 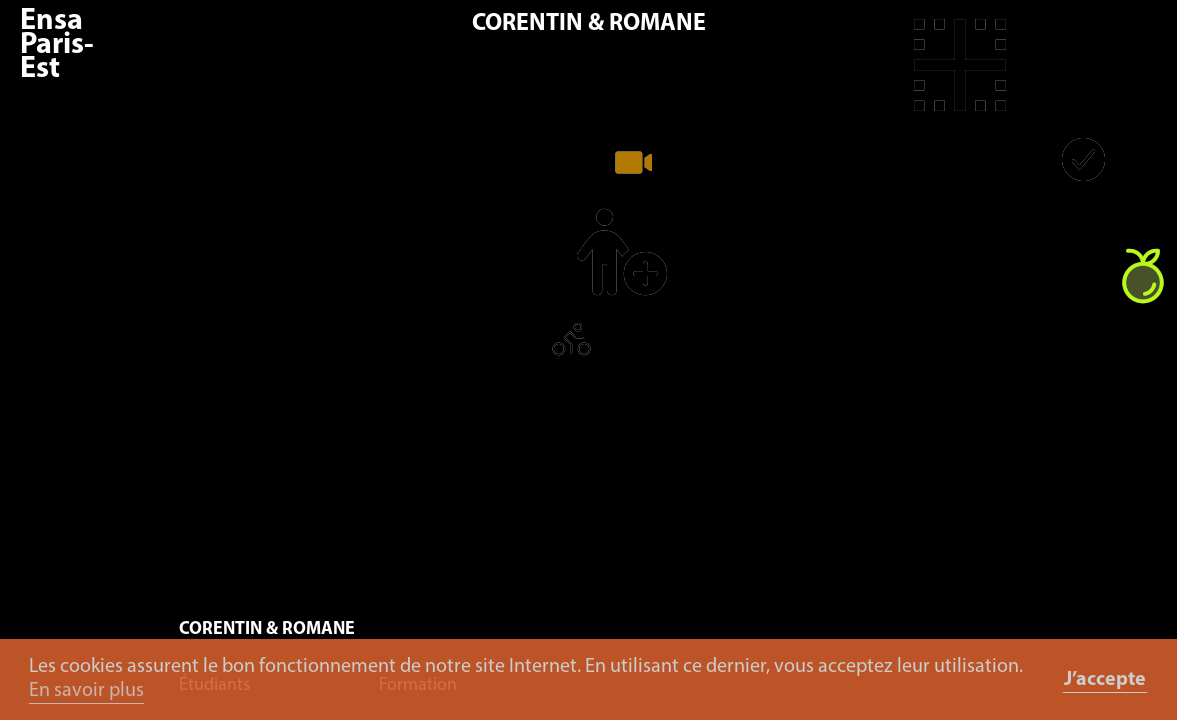 I want to click on apply inner borders to selected cells, so click(x=960, y=65).